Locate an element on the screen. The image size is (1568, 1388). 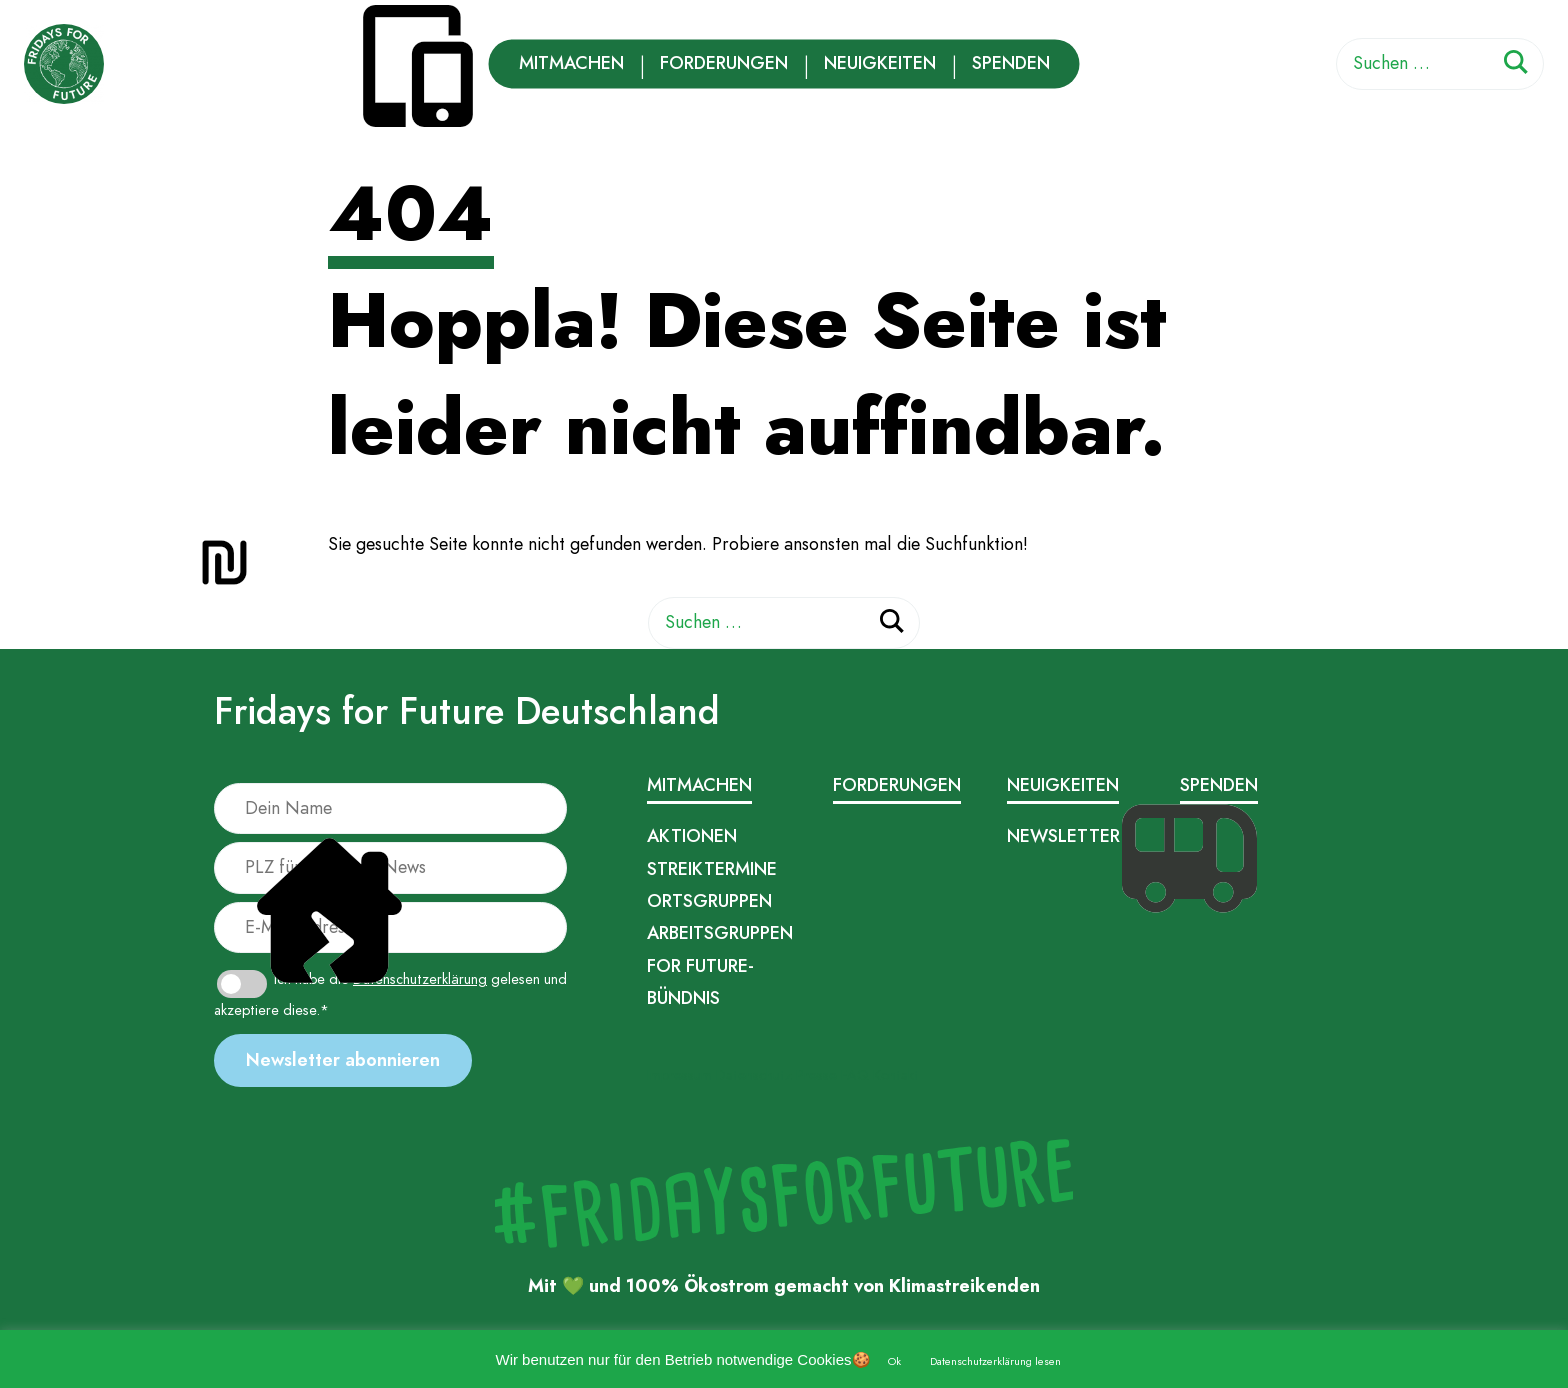
indicates property damage or structural issues is located at coordinates (329, 910).